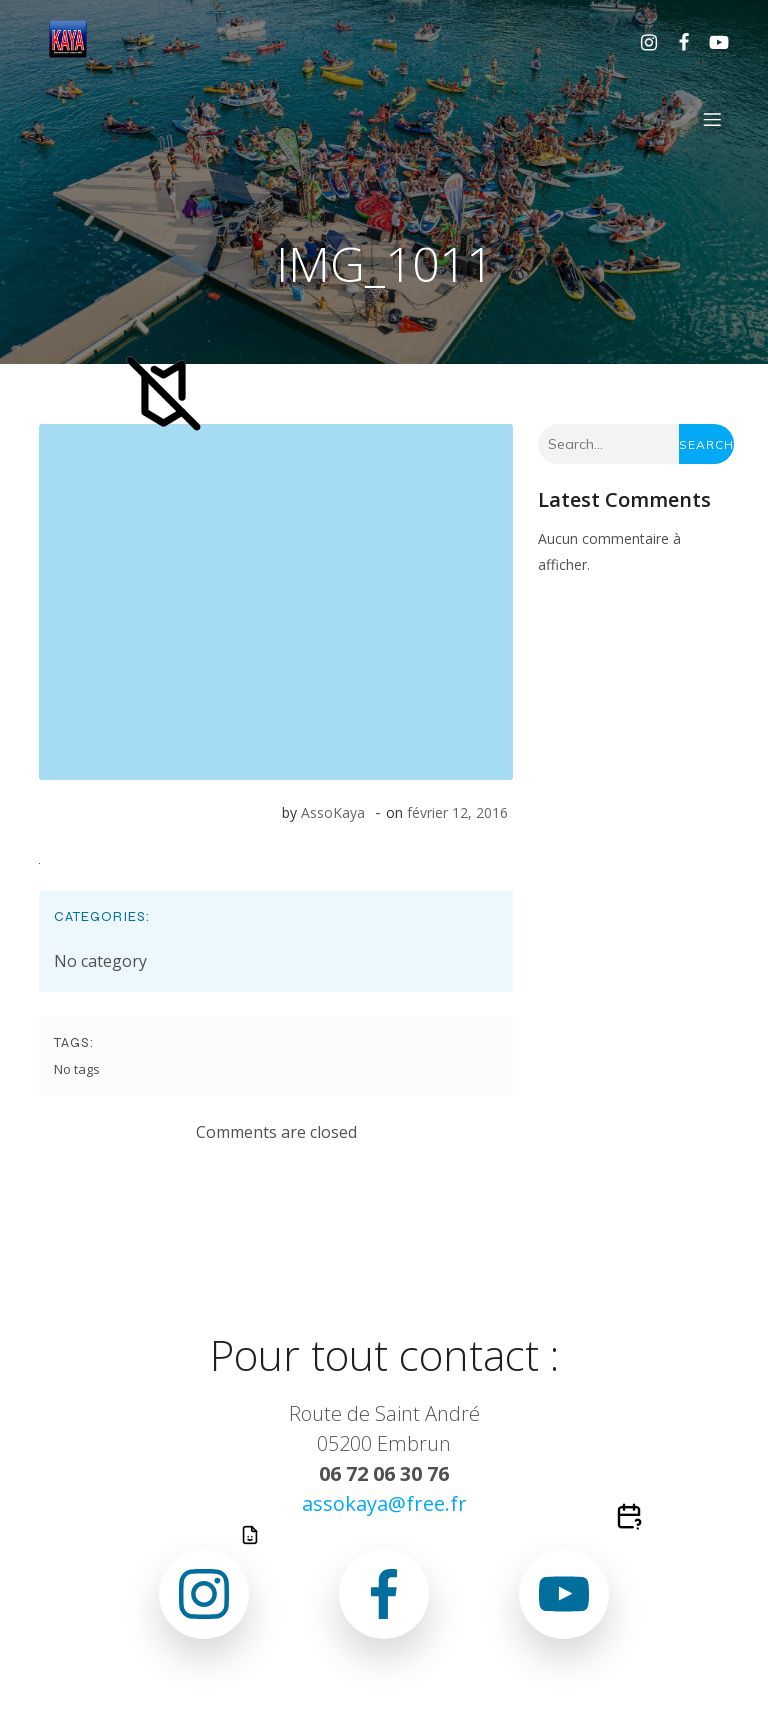 The height and width of the screenshot is (1729, 768). What do you see at coordinates (250, 1535) in the screenshot?
I see `view a friendly or positive document` at bounding box center [250, 1535].